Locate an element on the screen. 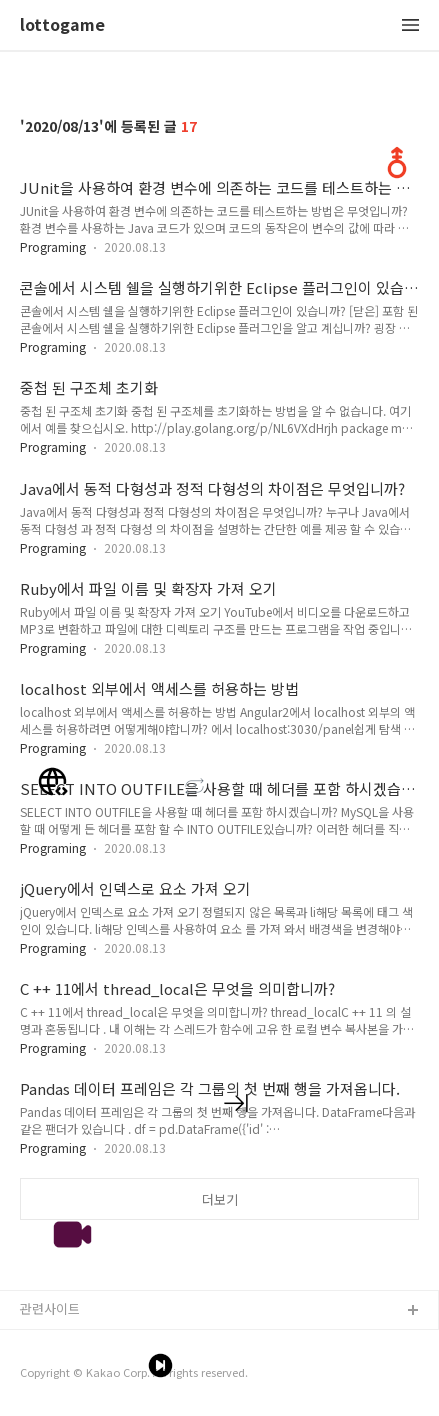 Image resolution: width=439 pixels, height=1416 pixels. access web development tools is located at coordinates (52, 781).